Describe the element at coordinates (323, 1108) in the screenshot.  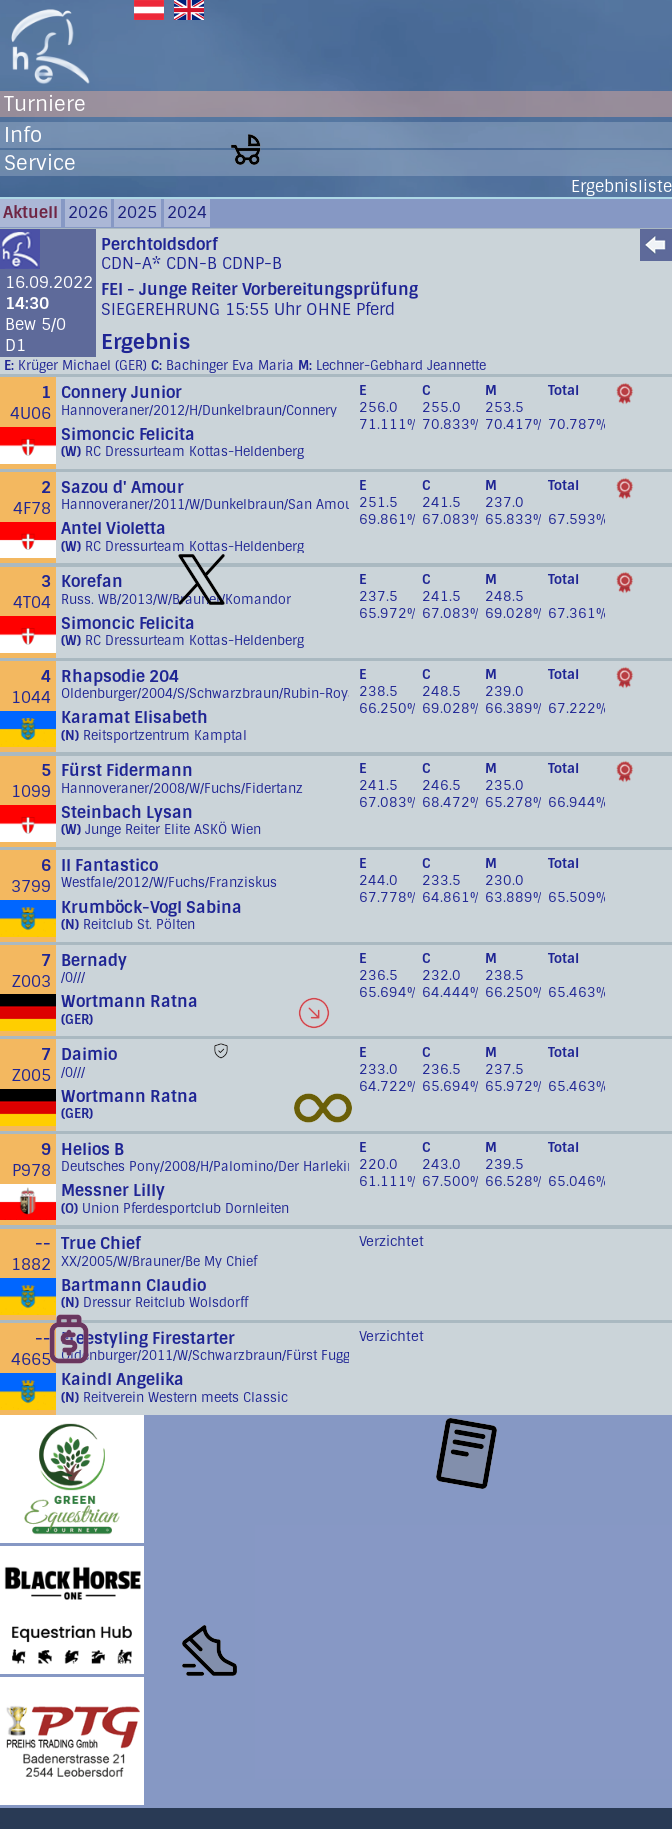
I see `indicates unlimited or infinite capacity` at that location.